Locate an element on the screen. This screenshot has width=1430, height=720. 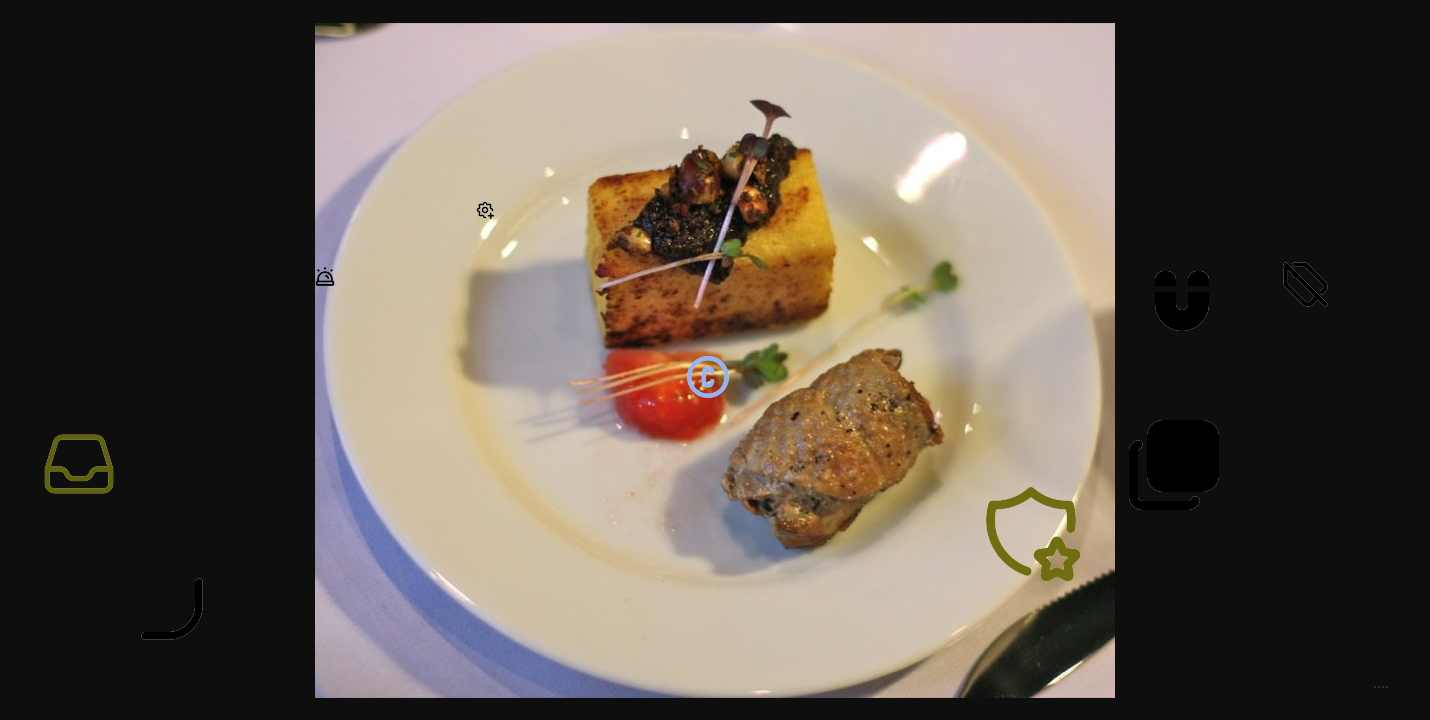
indicates copyright or copyrighted content is located at coordinates (708, 377).